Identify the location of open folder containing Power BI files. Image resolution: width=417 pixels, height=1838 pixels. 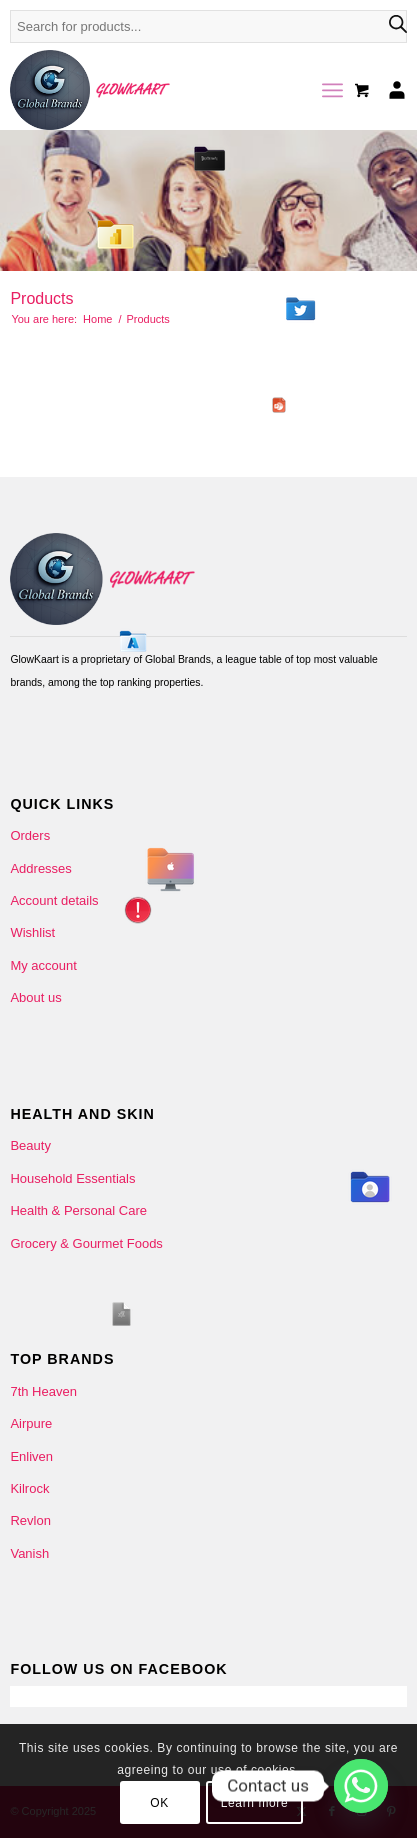
(115, 235).